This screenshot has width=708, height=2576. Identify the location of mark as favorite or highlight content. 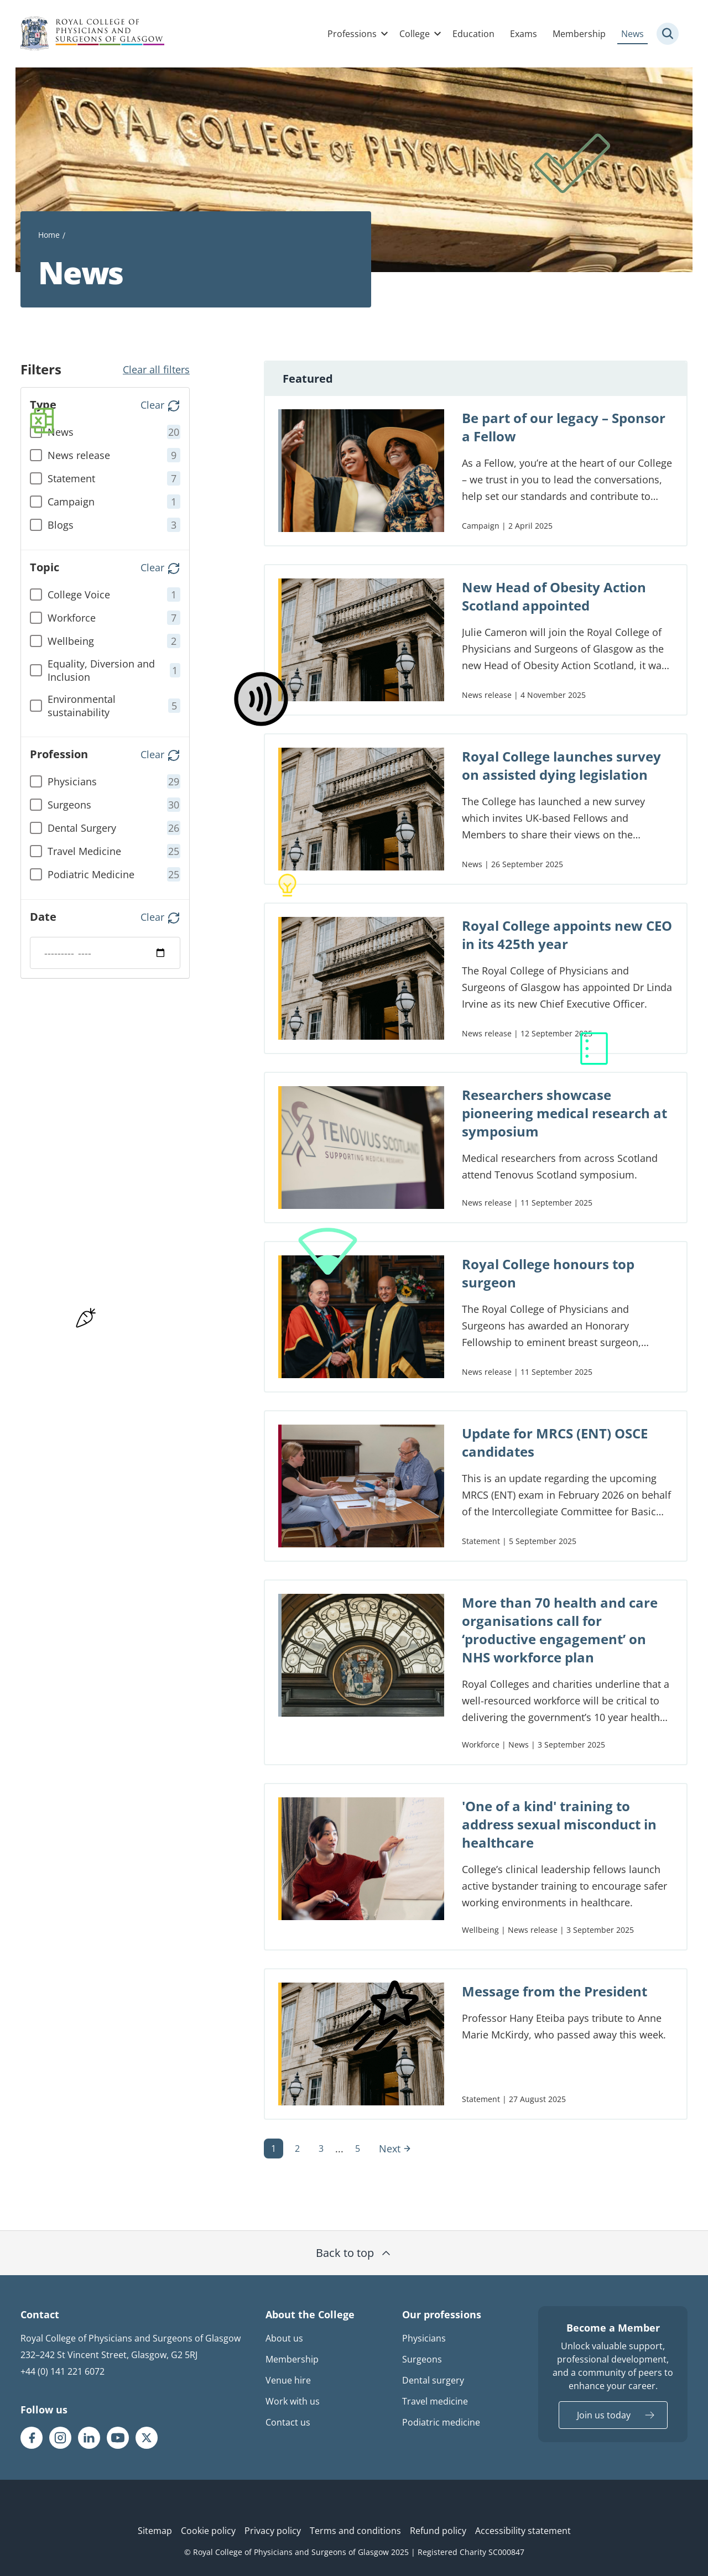
(383, 2016).